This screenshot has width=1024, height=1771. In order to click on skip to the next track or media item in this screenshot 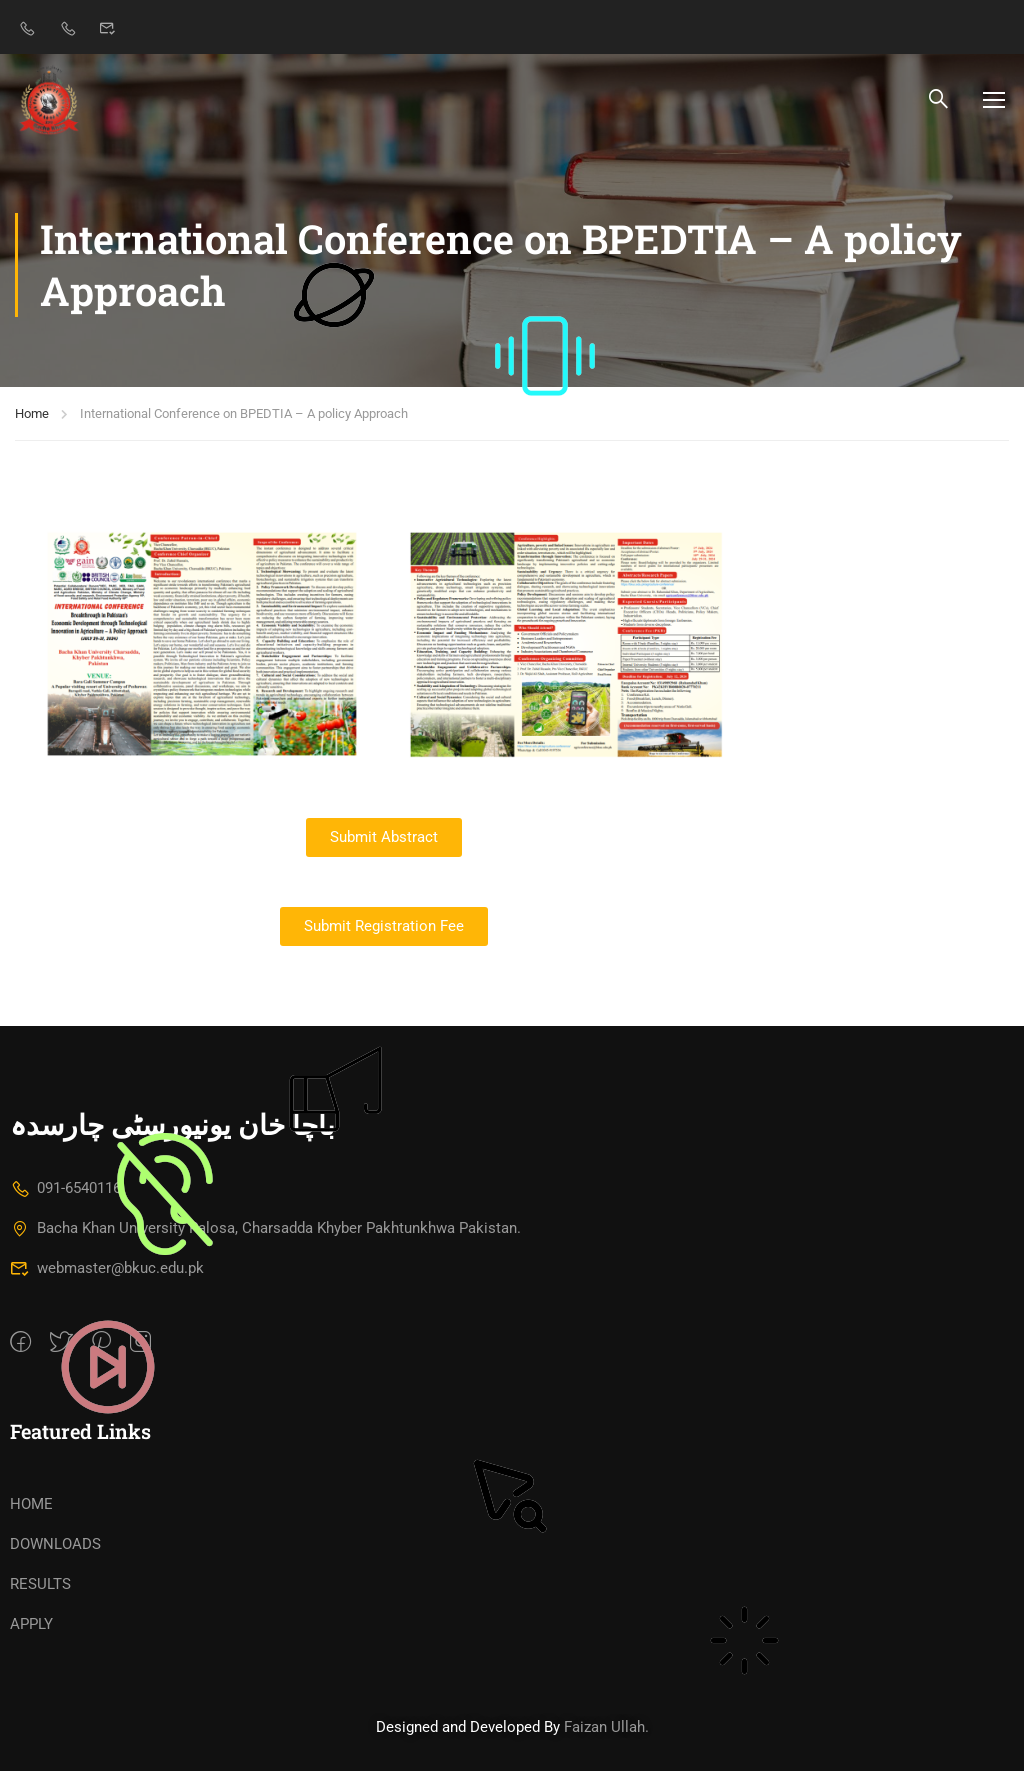, I will do `click(108, 1367)`.